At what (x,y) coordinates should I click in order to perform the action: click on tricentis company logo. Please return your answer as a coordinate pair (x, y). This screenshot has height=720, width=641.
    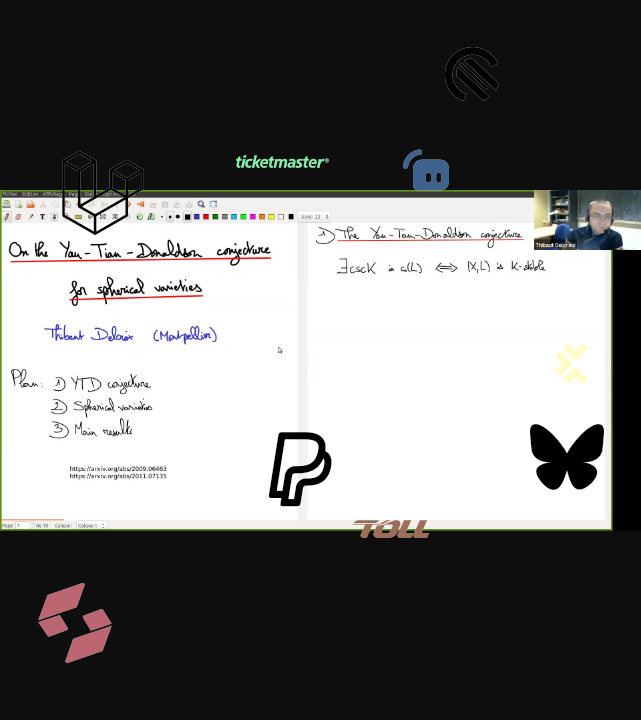
    Looking at the image, I should click on (571, 363).